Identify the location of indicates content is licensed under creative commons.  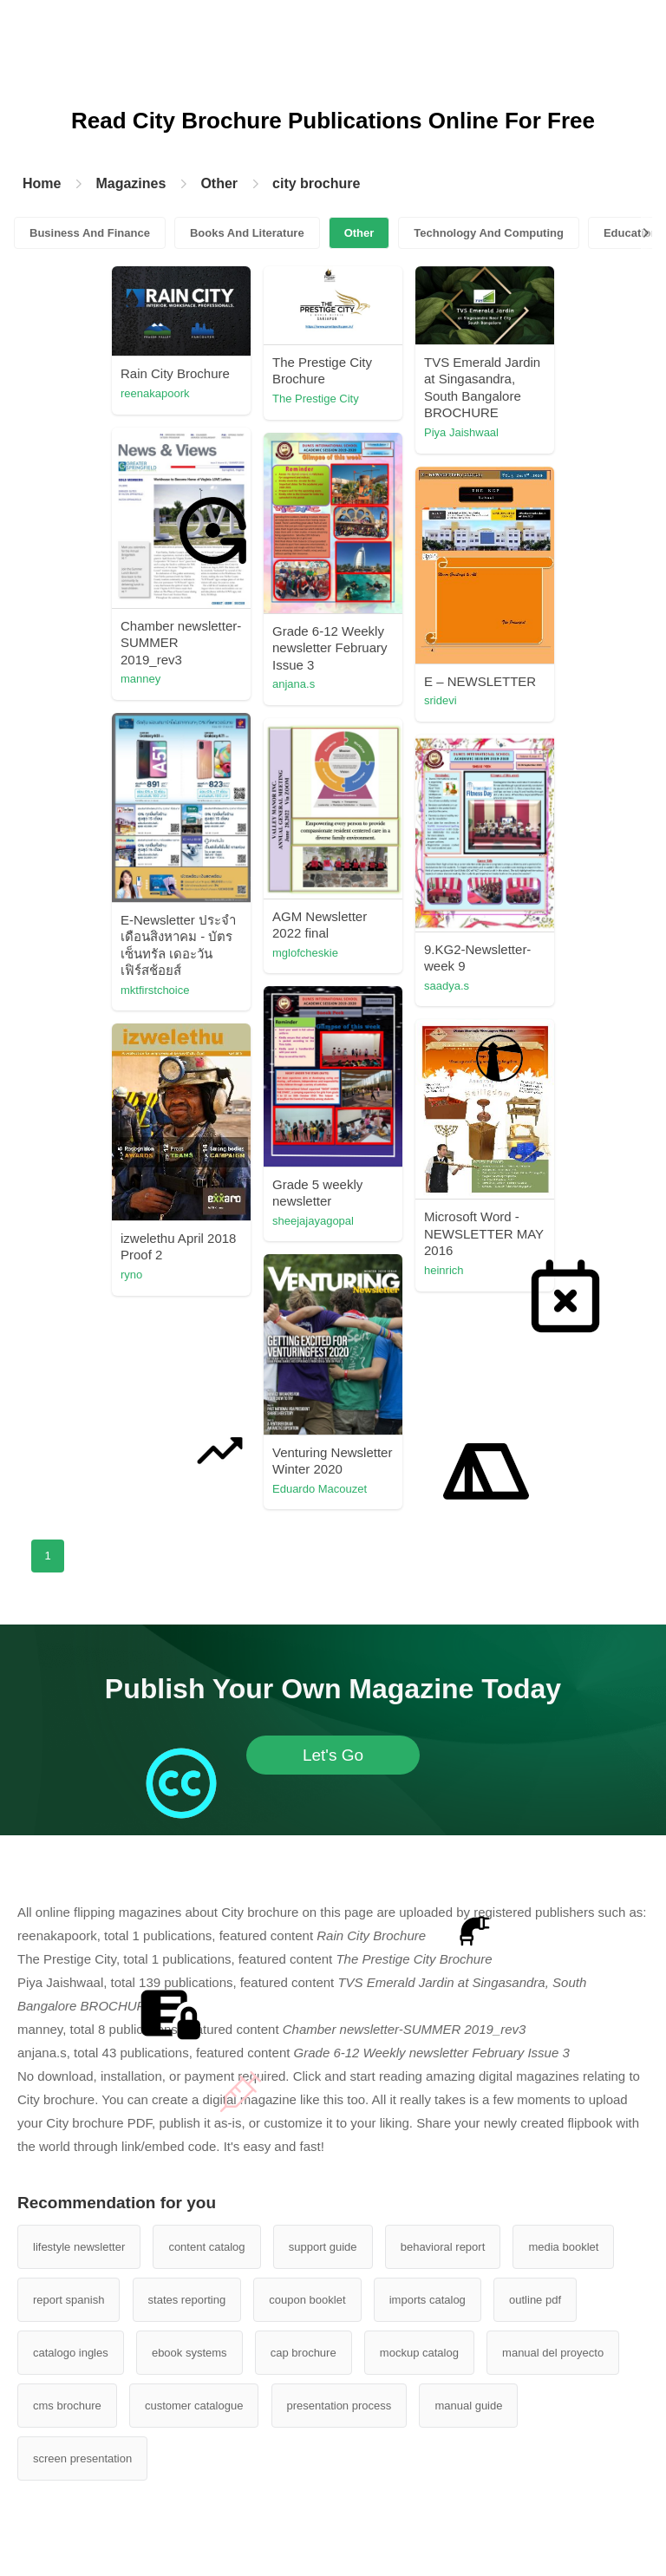
(181, 1783).